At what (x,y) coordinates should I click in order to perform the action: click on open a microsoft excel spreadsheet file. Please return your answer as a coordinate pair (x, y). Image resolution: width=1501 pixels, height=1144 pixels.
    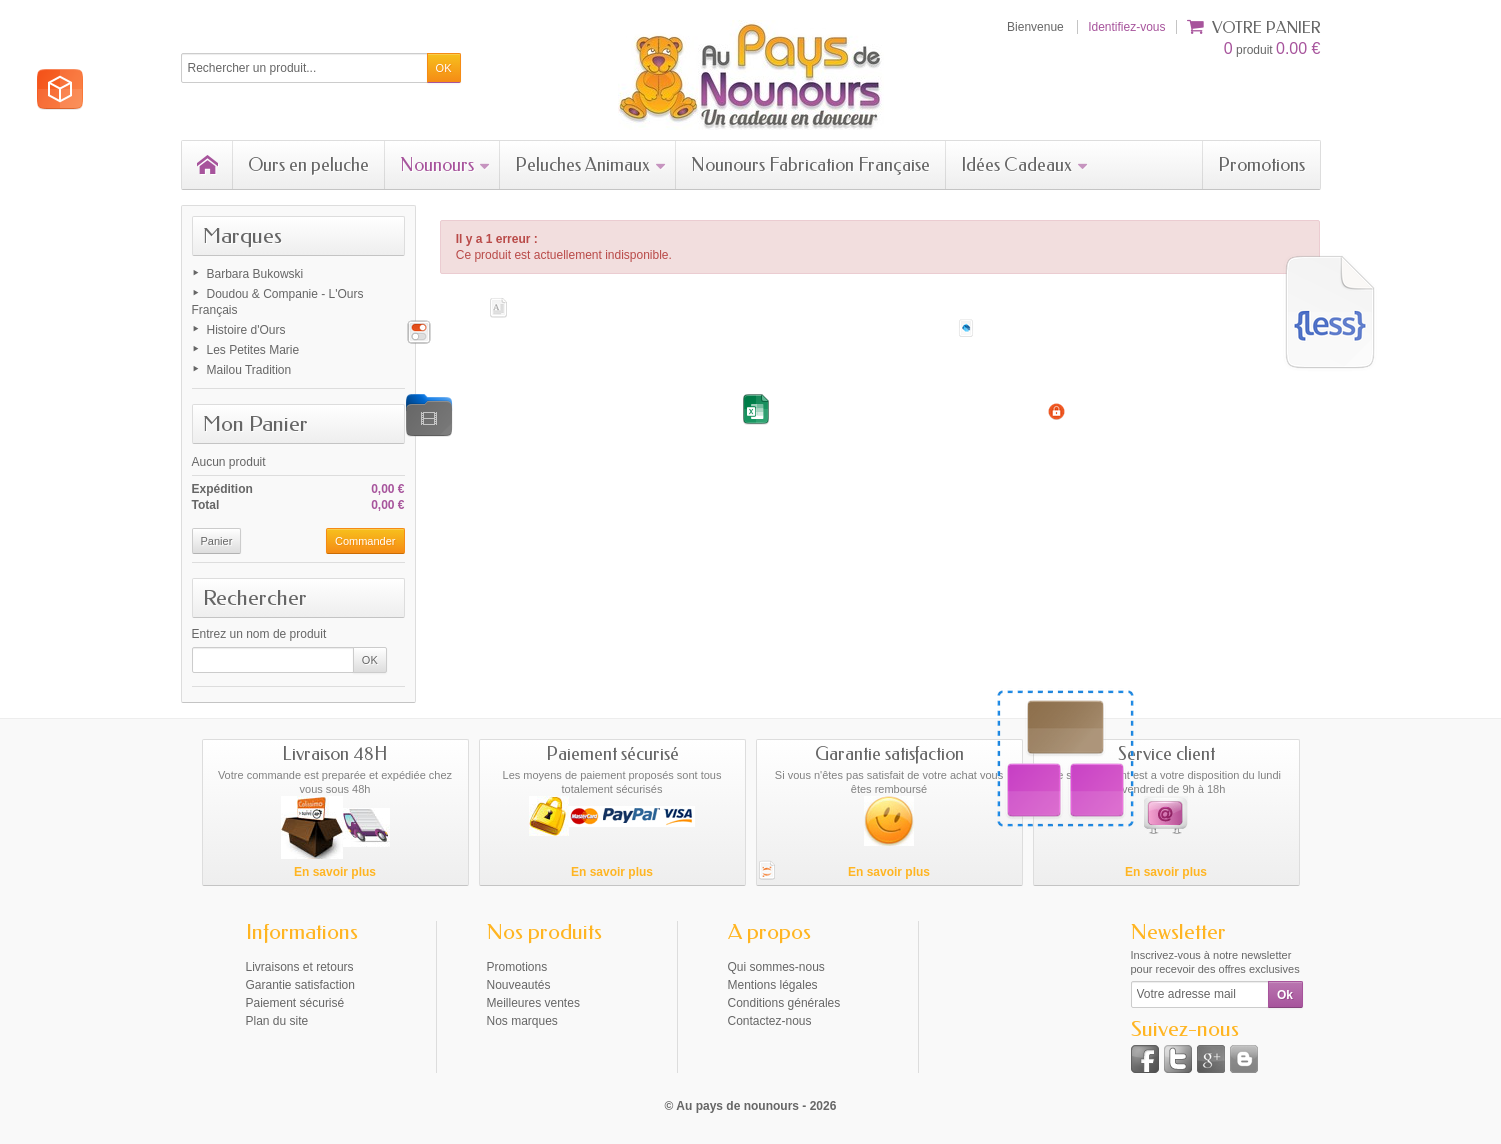
    Looking at the image, I should click on (756, 409).